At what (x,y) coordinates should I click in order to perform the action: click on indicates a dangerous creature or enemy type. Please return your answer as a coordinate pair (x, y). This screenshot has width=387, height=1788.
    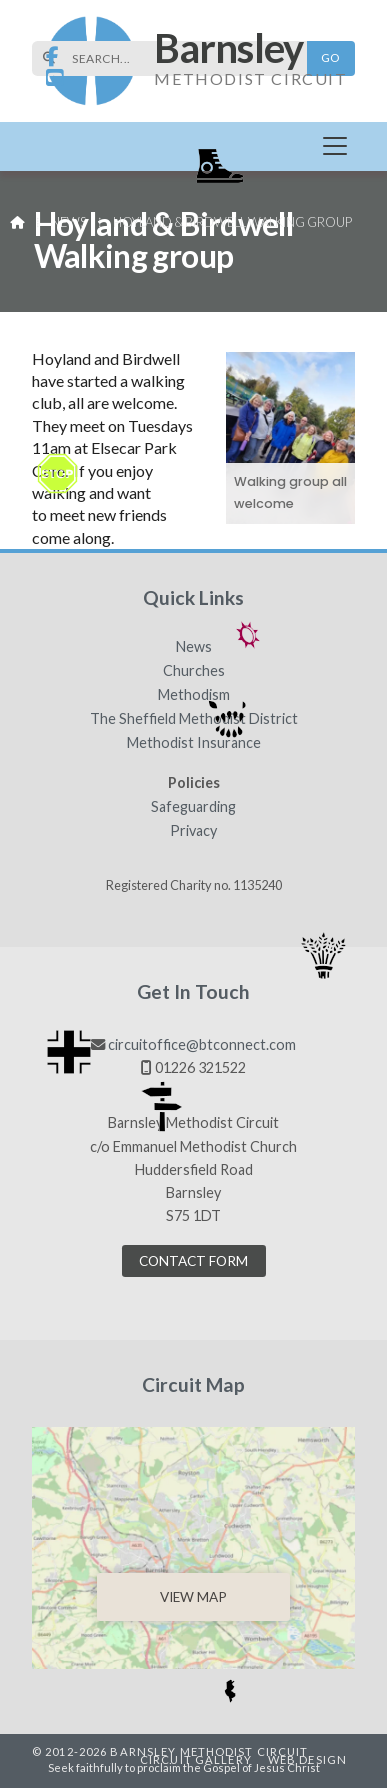
    Looking at the image, I should click on (227, 718).